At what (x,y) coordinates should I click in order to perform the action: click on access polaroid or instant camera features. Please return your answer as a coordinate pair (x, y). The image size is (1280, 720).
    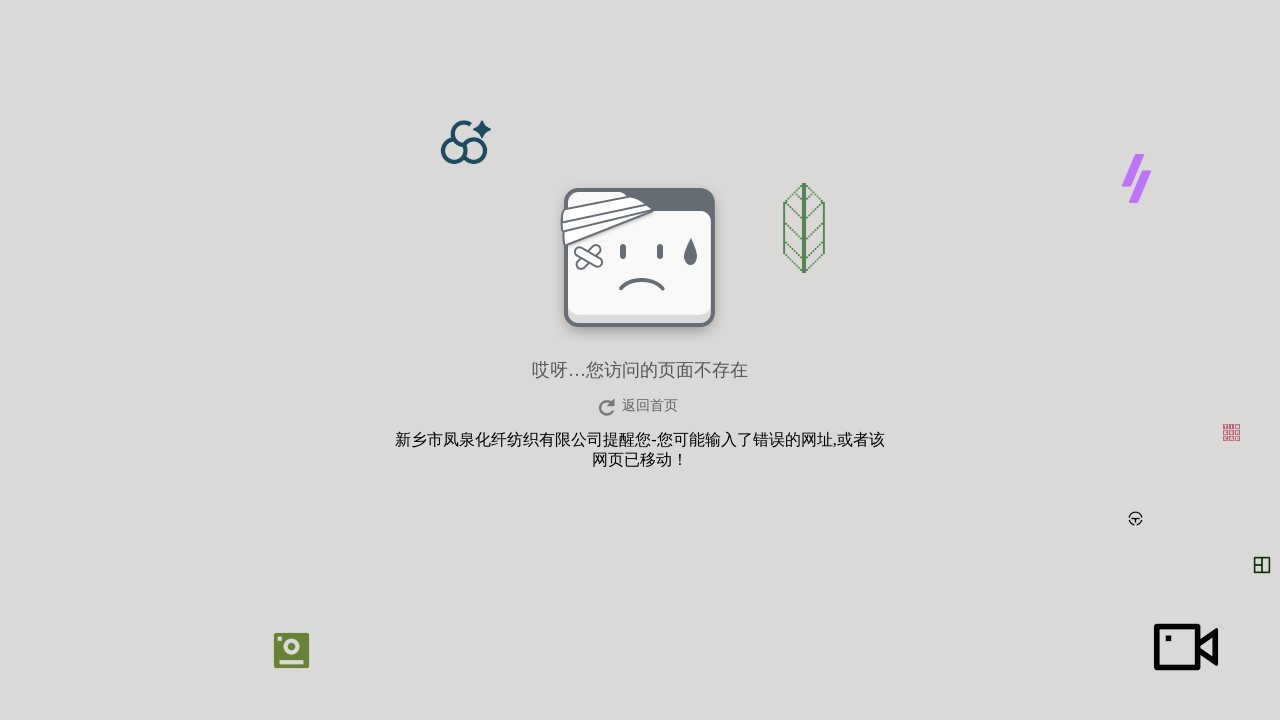
    Looking at the image, I should click on (291, 650).